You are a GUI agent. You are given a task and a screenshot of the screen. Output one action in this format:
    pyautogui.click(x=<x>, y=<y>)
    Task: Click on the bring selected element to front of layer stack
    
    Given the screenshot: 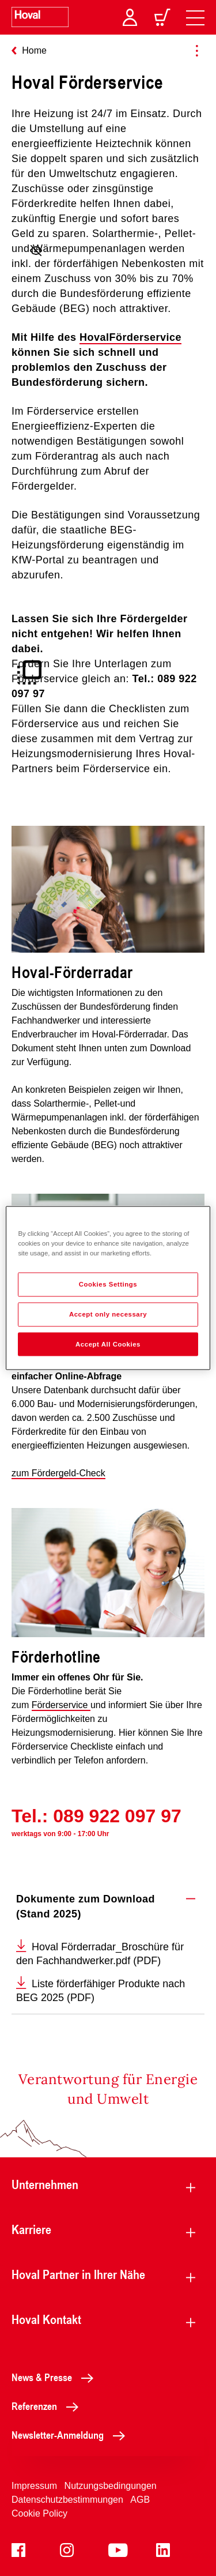 What is the action you would take?
    pyautogui.click(x=29, y=672)
    